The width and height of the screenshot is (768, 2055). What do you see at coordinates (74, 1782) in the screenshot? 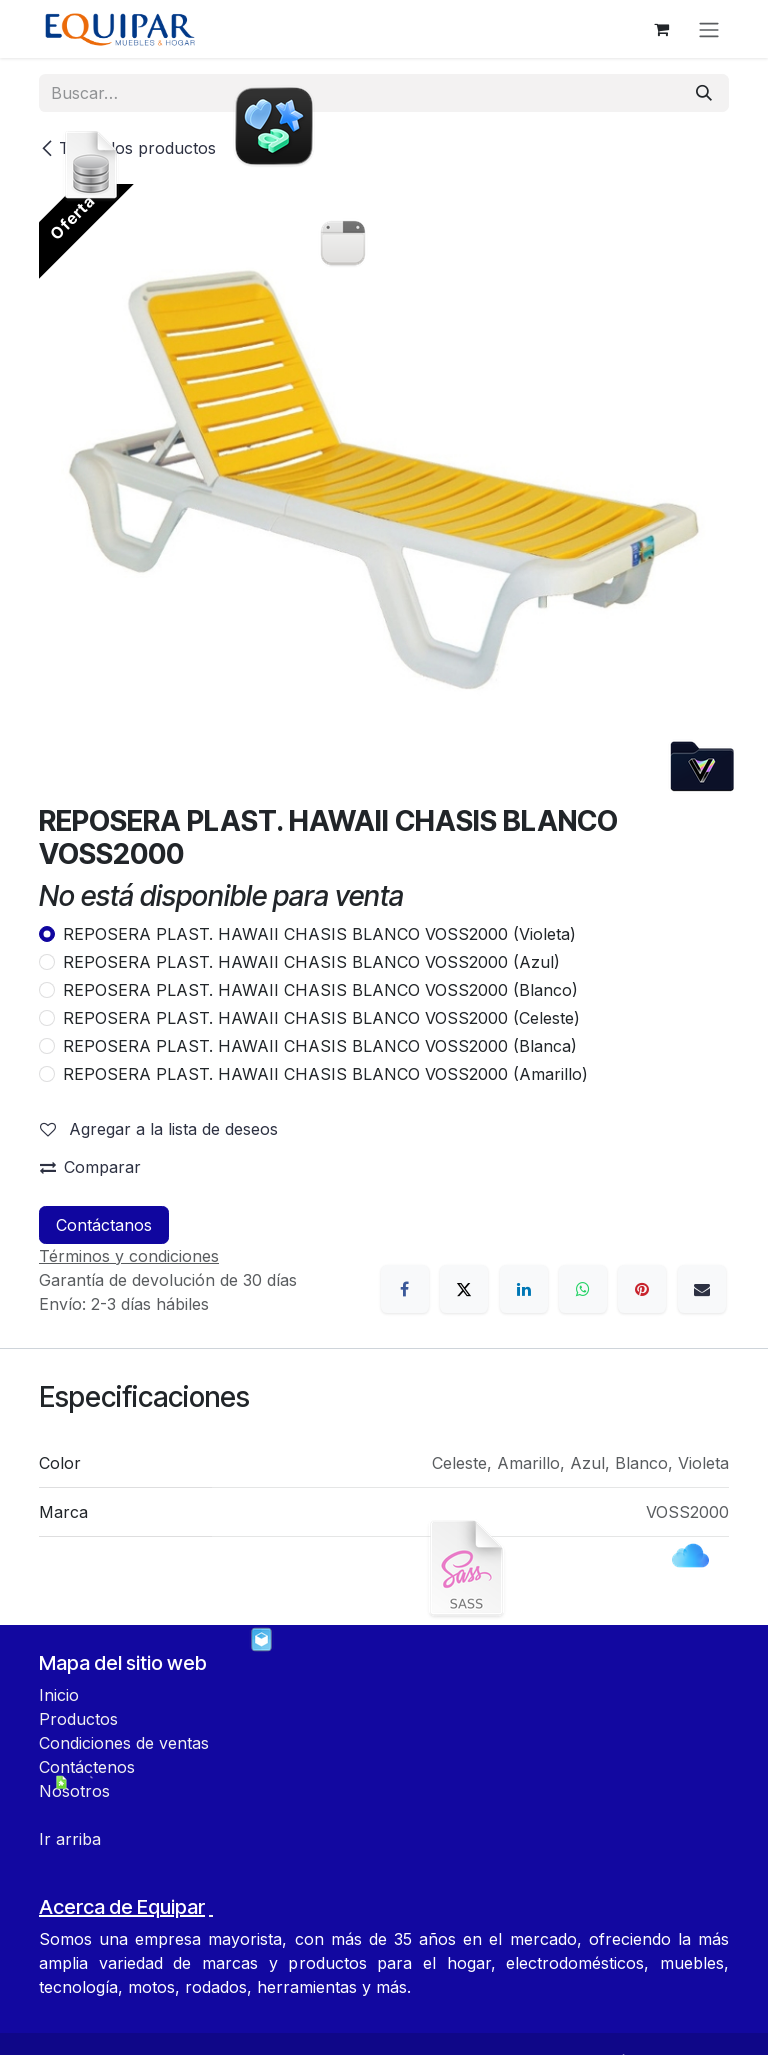
I see `a browser or app extension file` at bounding box center [74, 1782].